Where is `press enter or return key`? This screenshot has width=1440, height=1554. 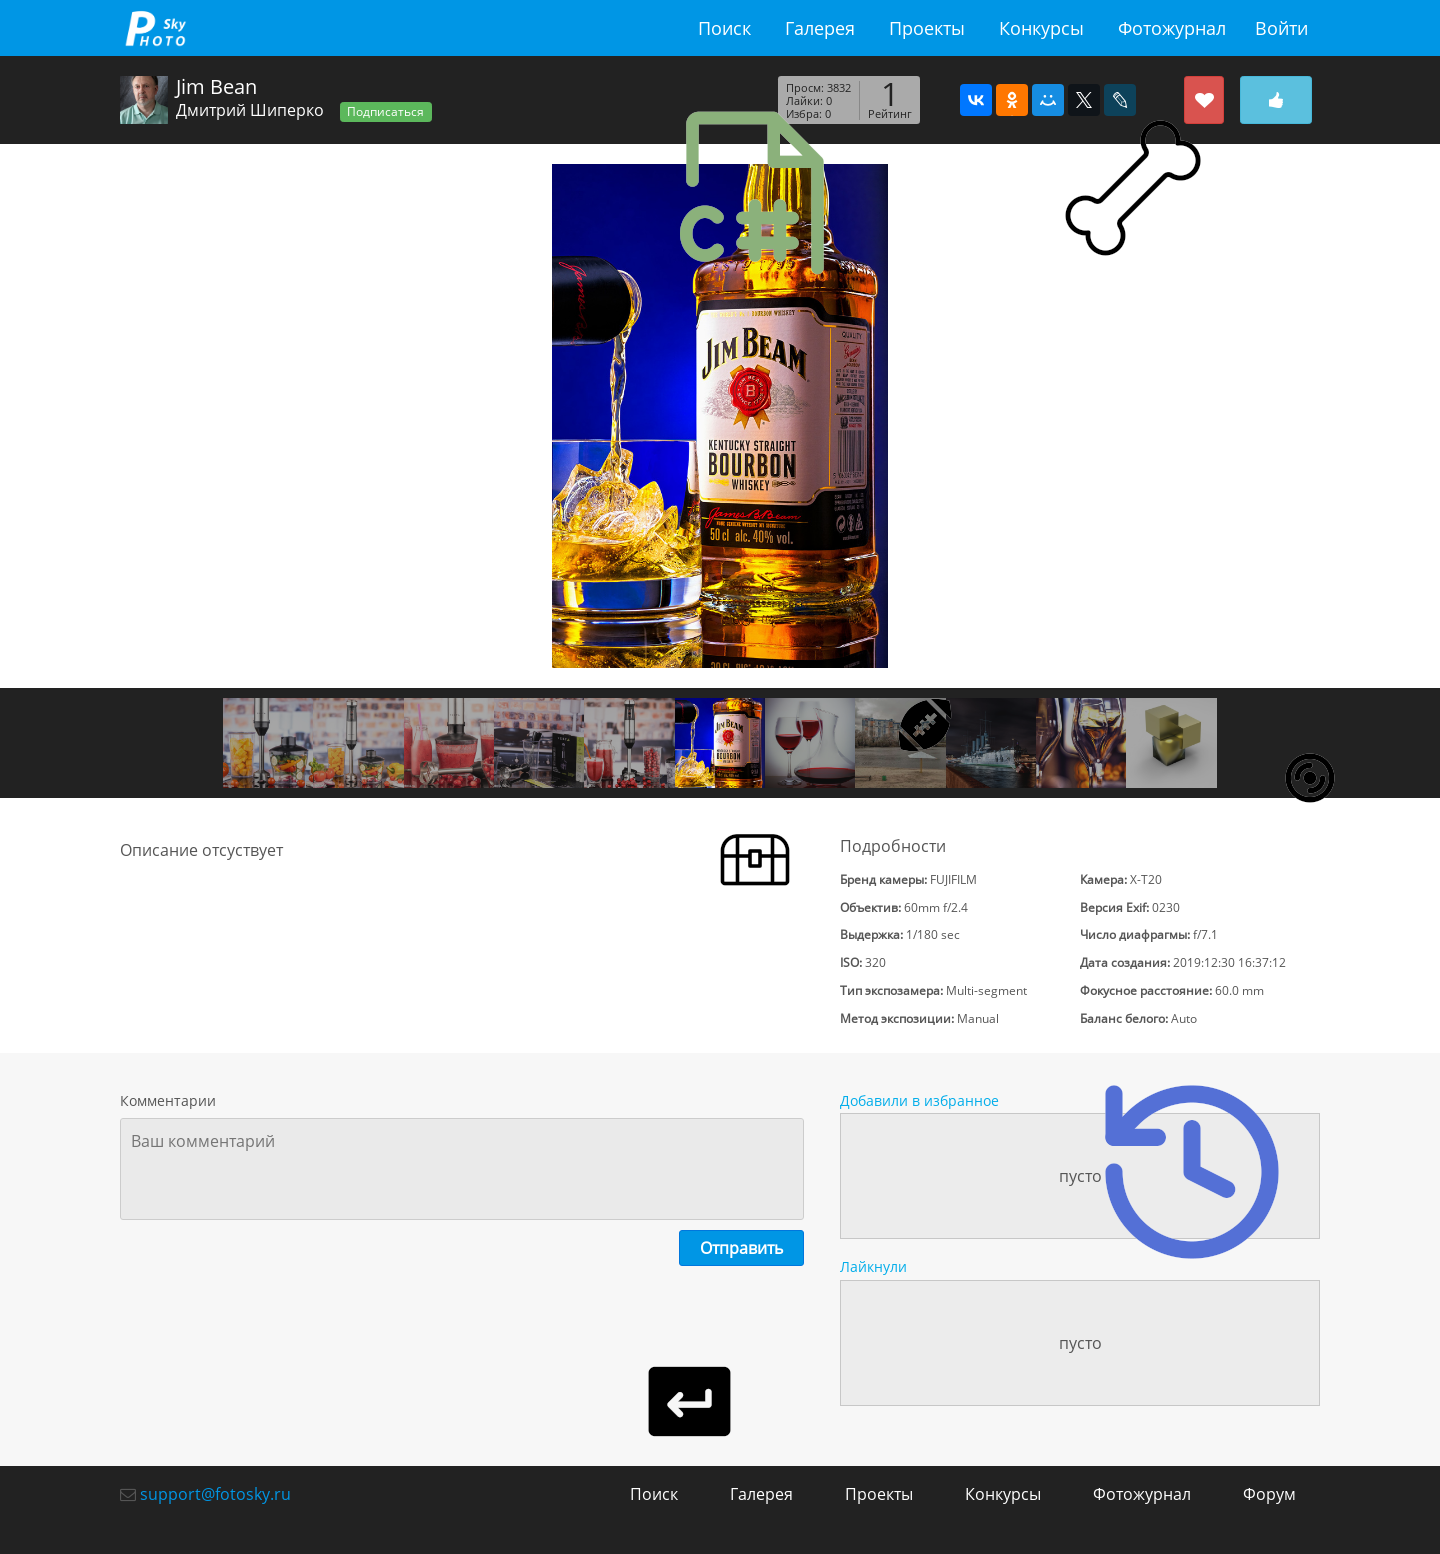 press enter or return key is located at coordinates (689, 1401).